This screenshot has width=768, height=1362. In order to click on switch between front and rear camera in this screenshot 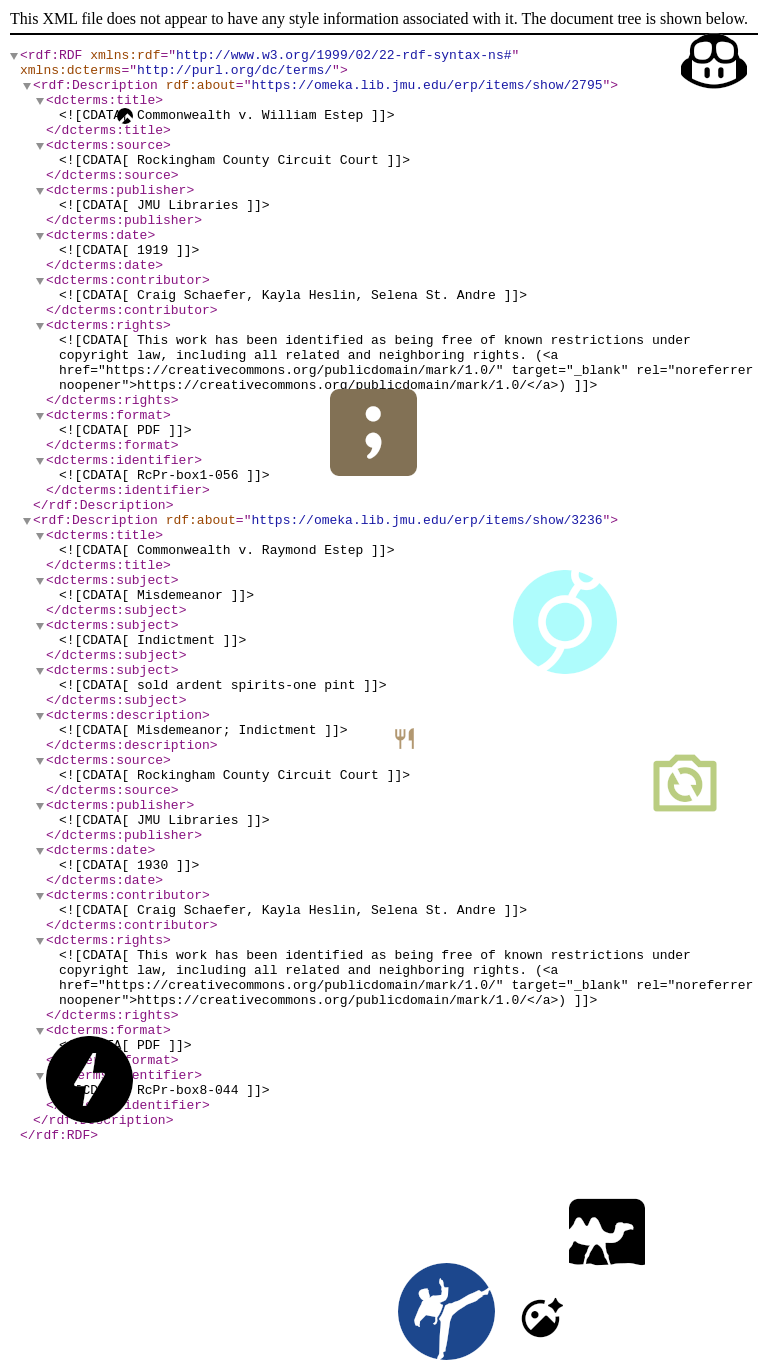, I will do `click(685, 783)`.